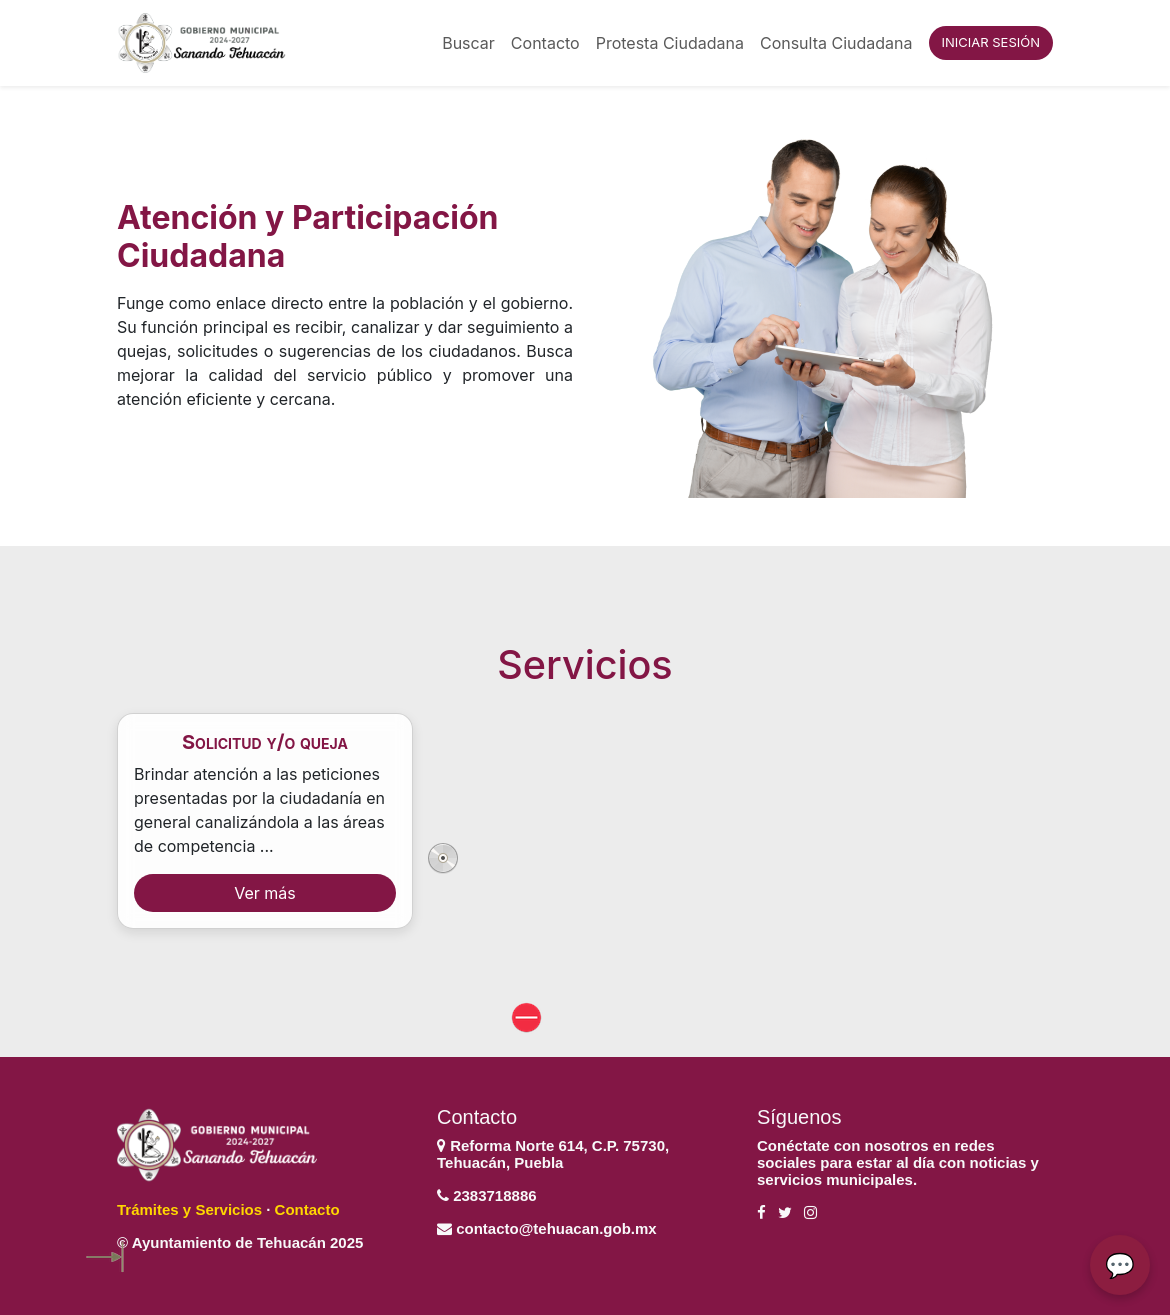 This screenshot has height=1315, width=1170. Describe the element at coordinates (443, 858) in the screenshot. I see `unmount or eject a DVD disc` at that location.